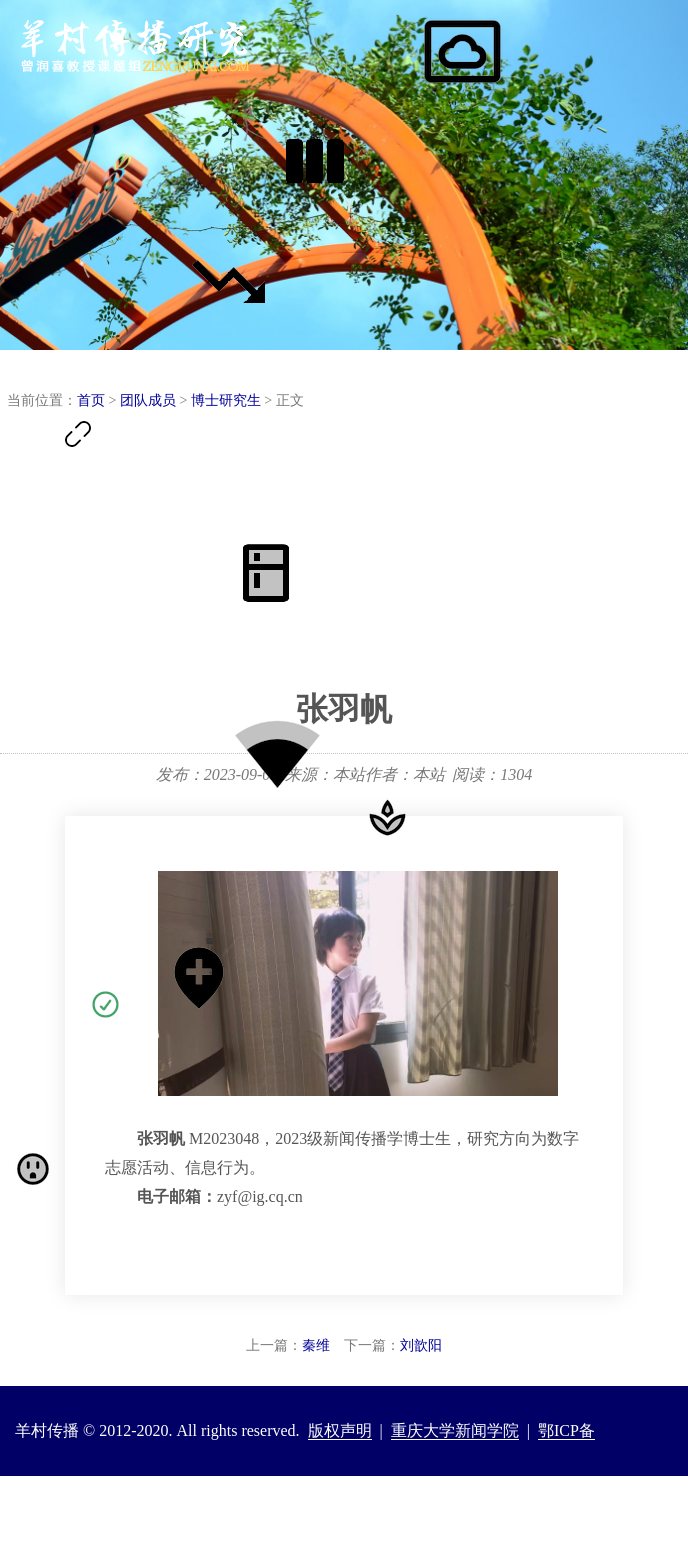 The width and height of the screenshot is (688, 1566). What do you see at coordinates (33, 1169) in the screenshot?
I see `indicates power outlet or electrical socket availability` at bounding box center [33, 1169].